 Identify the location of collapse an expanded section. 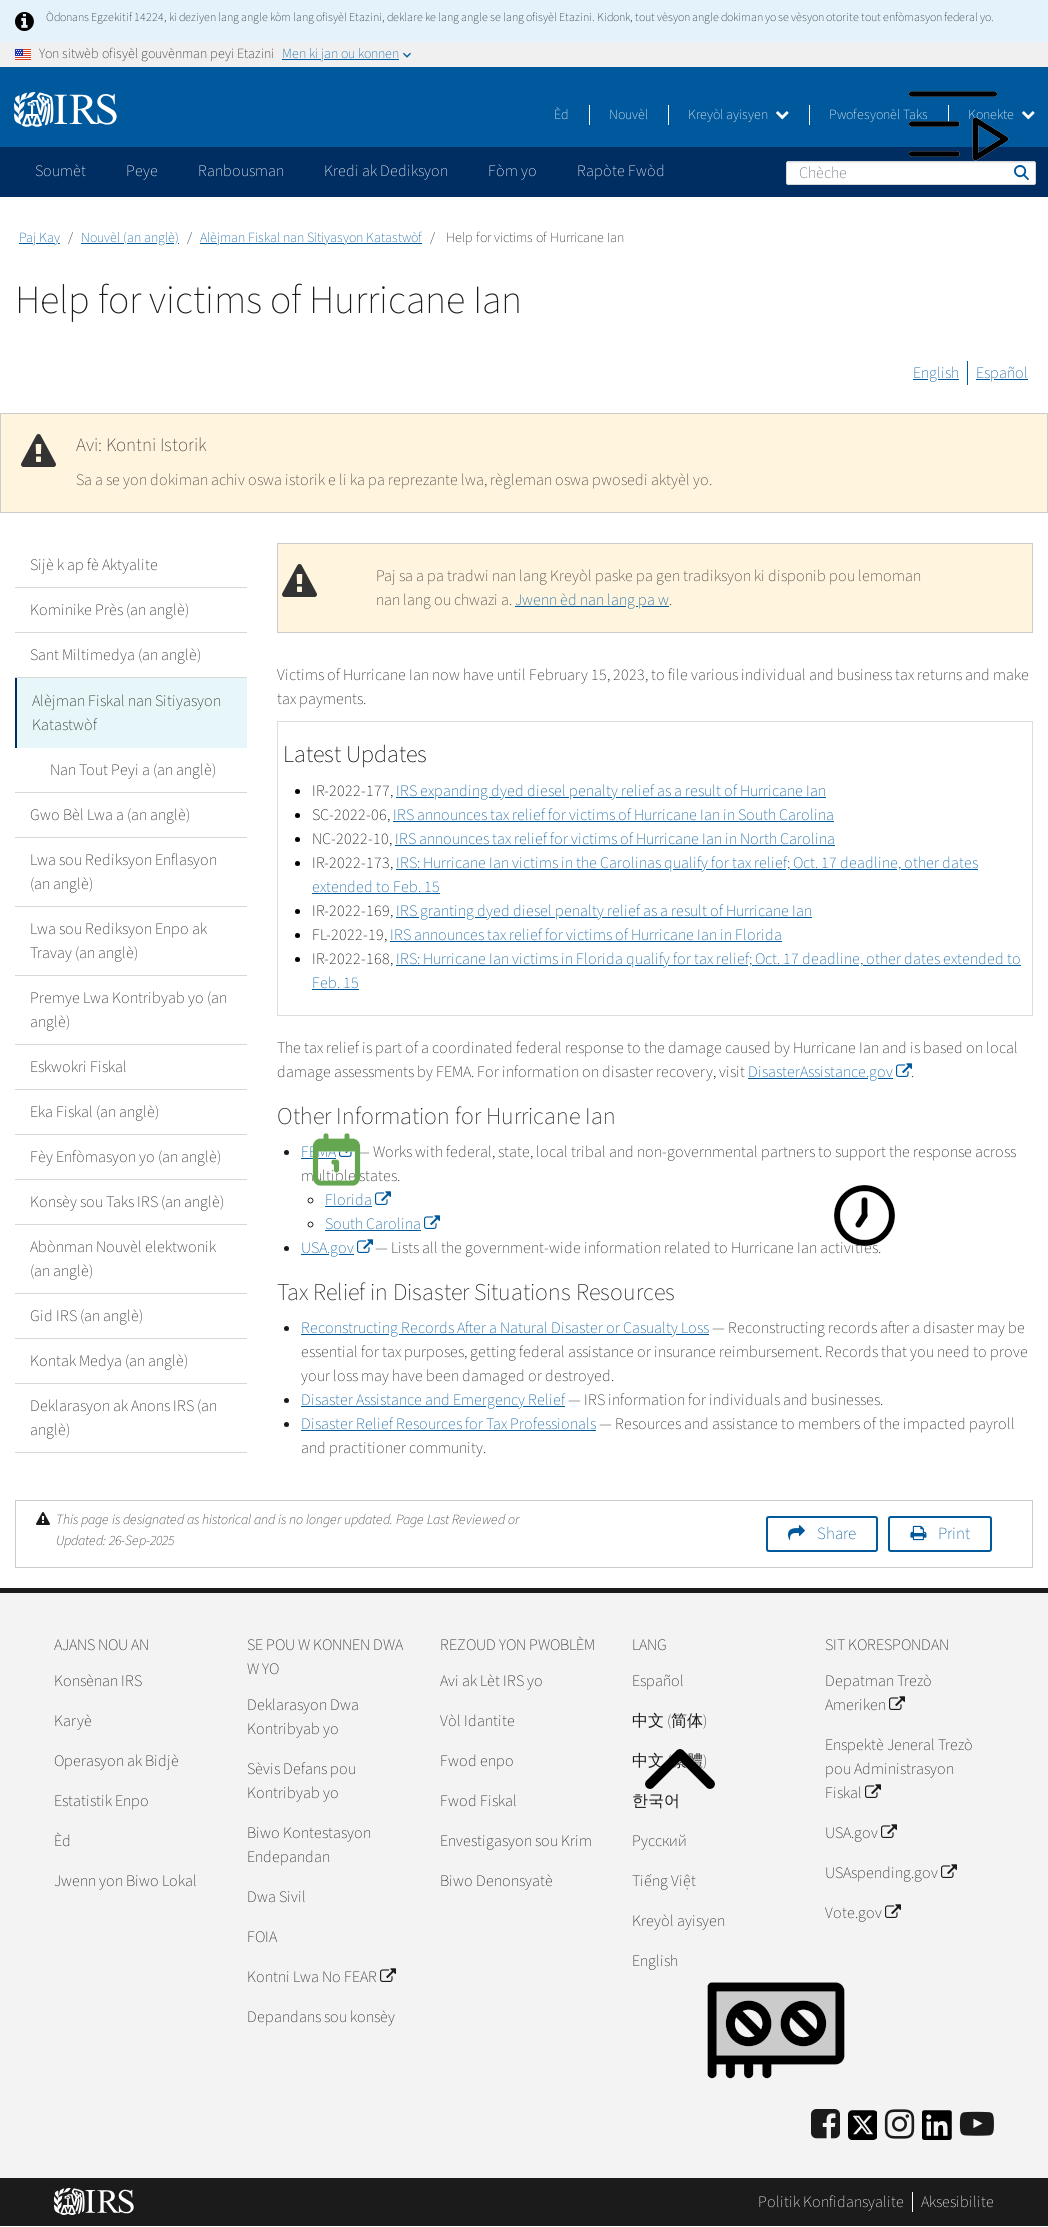
(680, 1769).